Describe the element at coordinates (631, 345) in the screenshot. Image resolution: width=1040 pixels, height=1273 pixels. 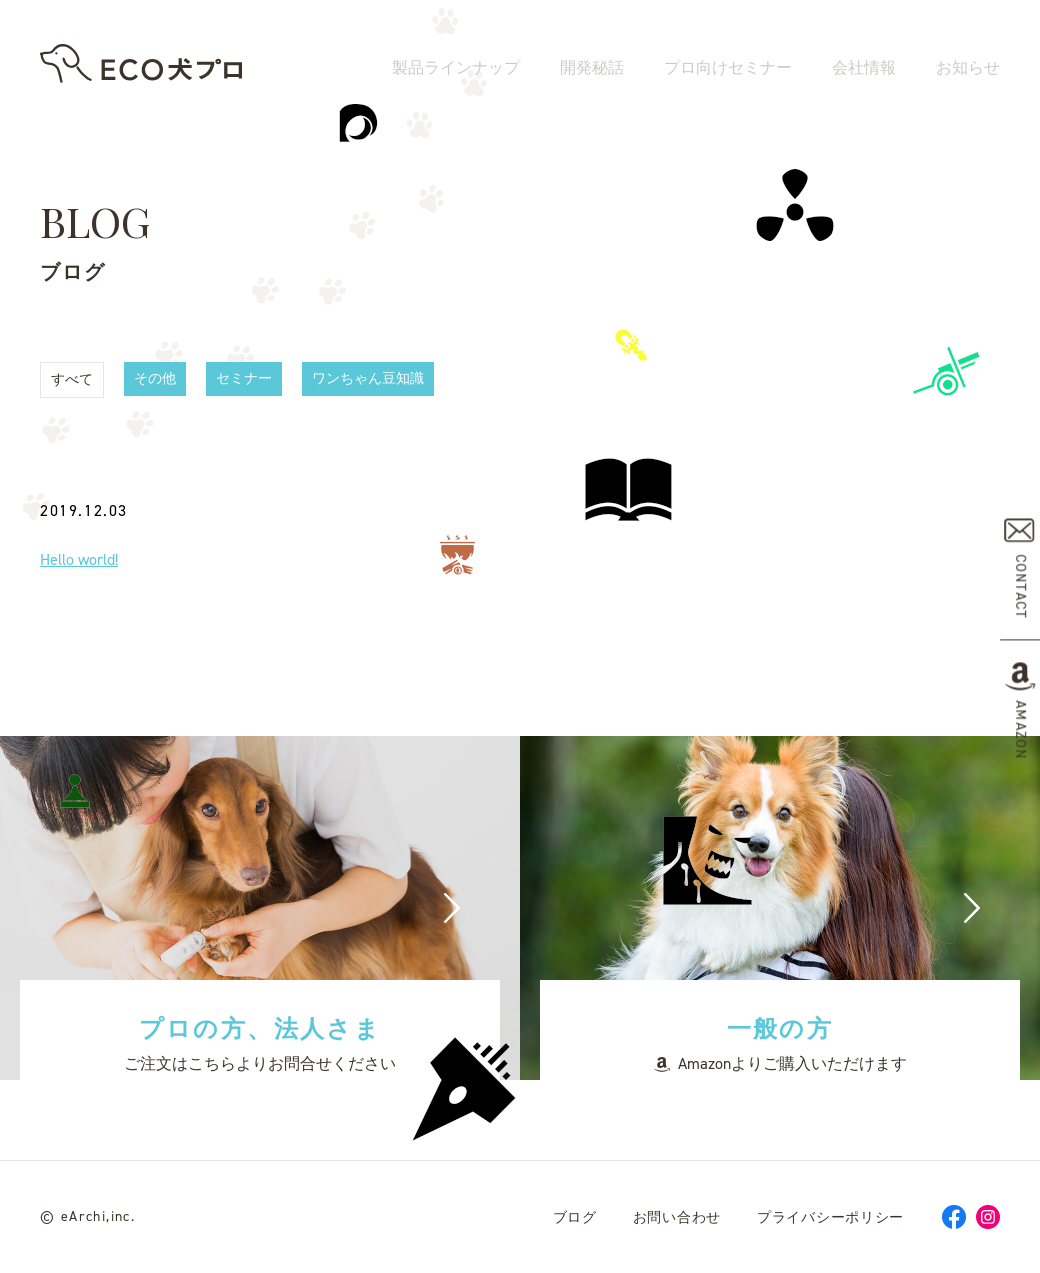
I see `activate magnetic pulse ability` at that location.